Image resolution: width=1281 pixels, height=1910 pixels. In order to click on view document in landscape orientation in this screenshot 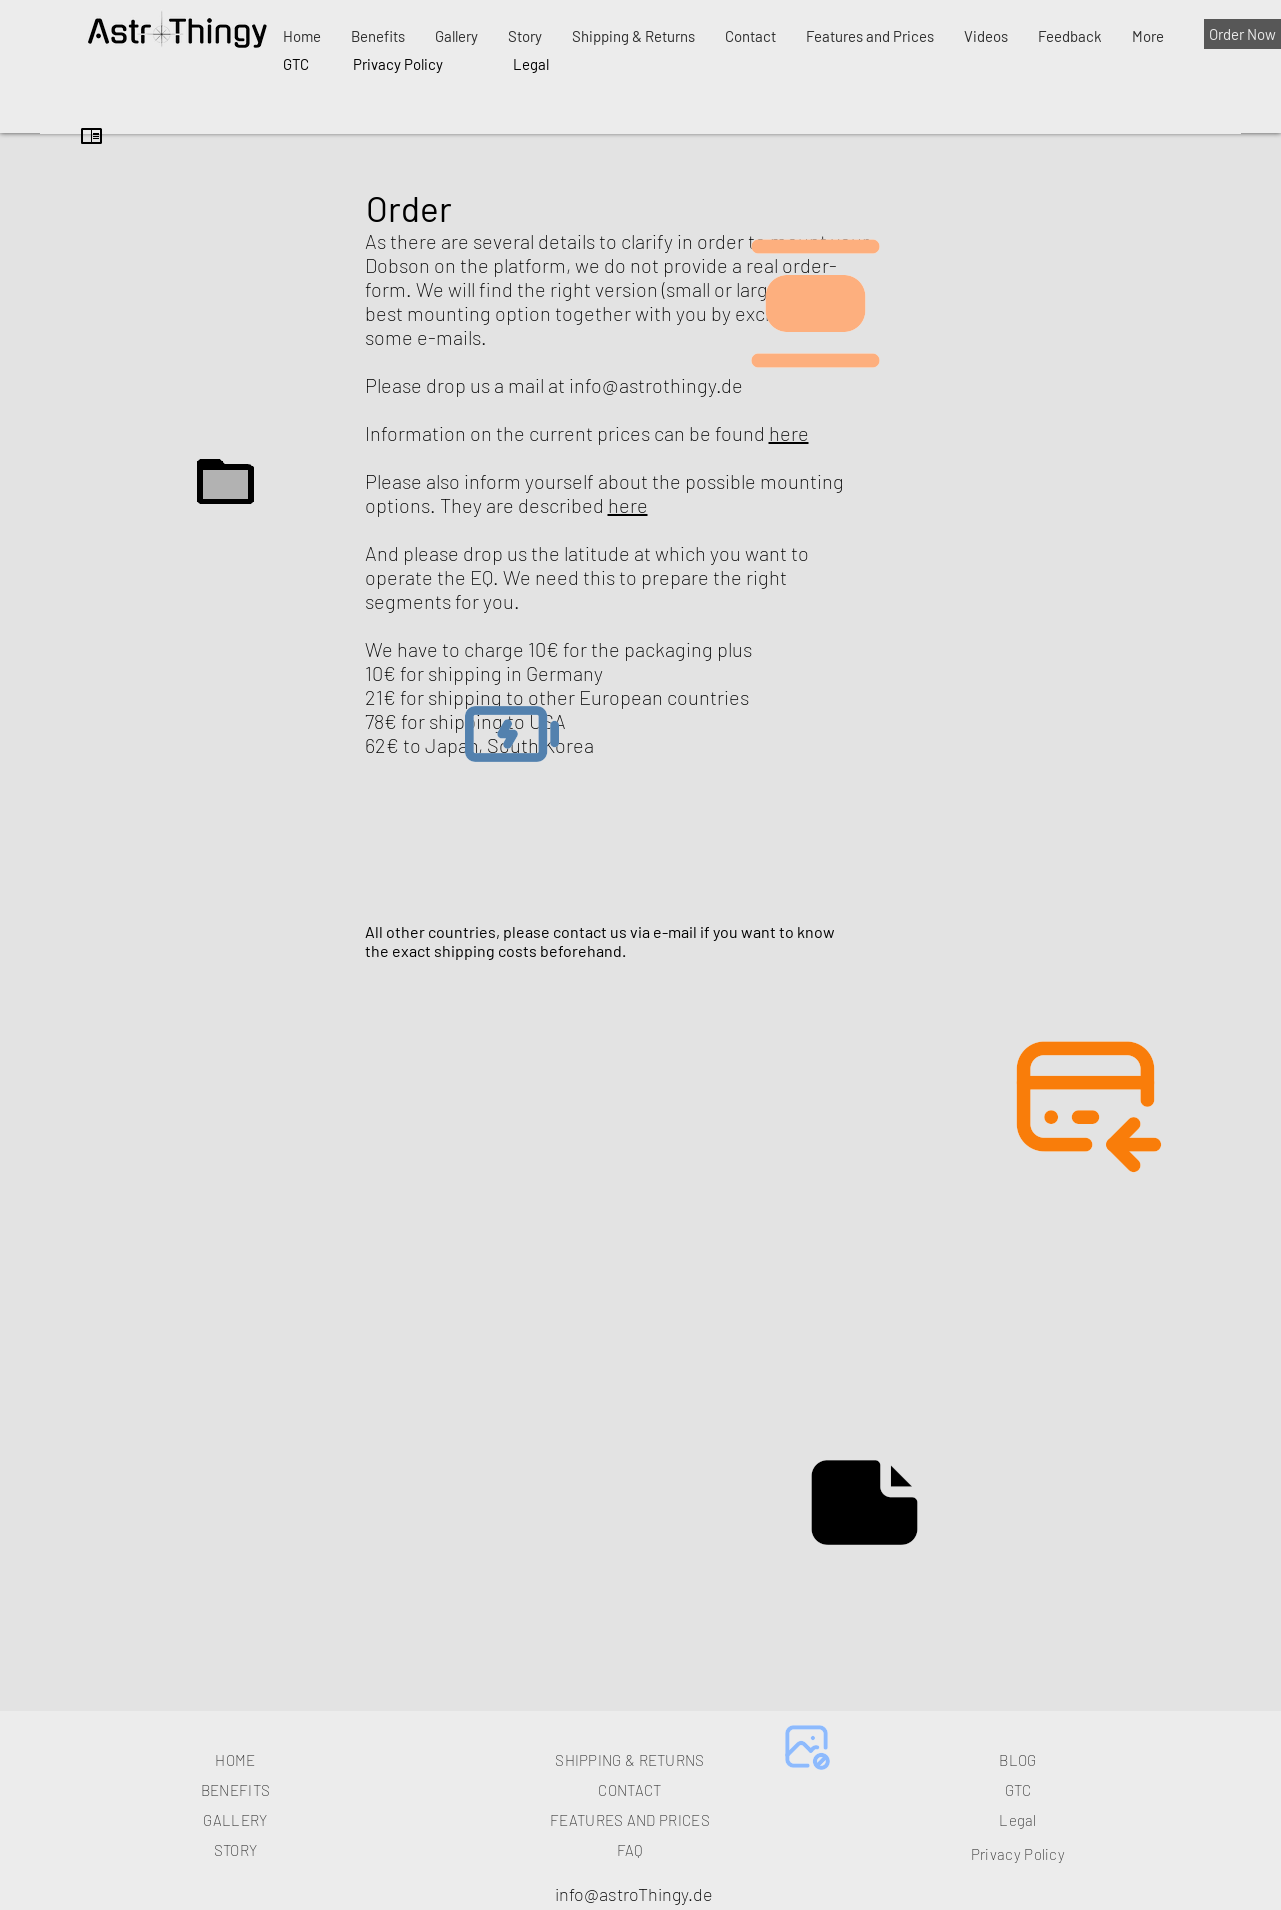, I will do `click(864, 1502)`.